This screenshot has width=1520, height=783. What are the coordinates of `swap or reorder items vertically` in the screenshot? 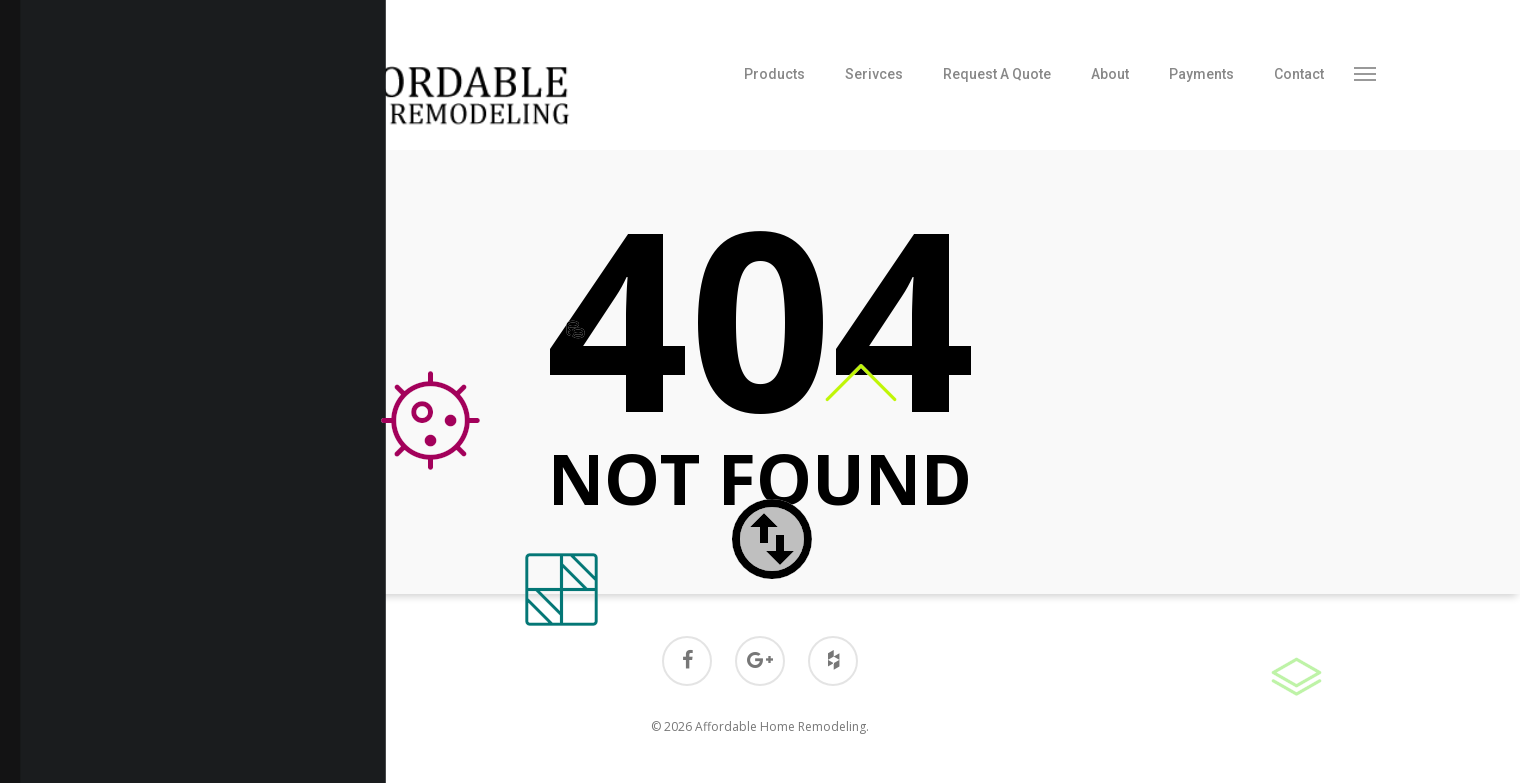 It's located at (772, 539).